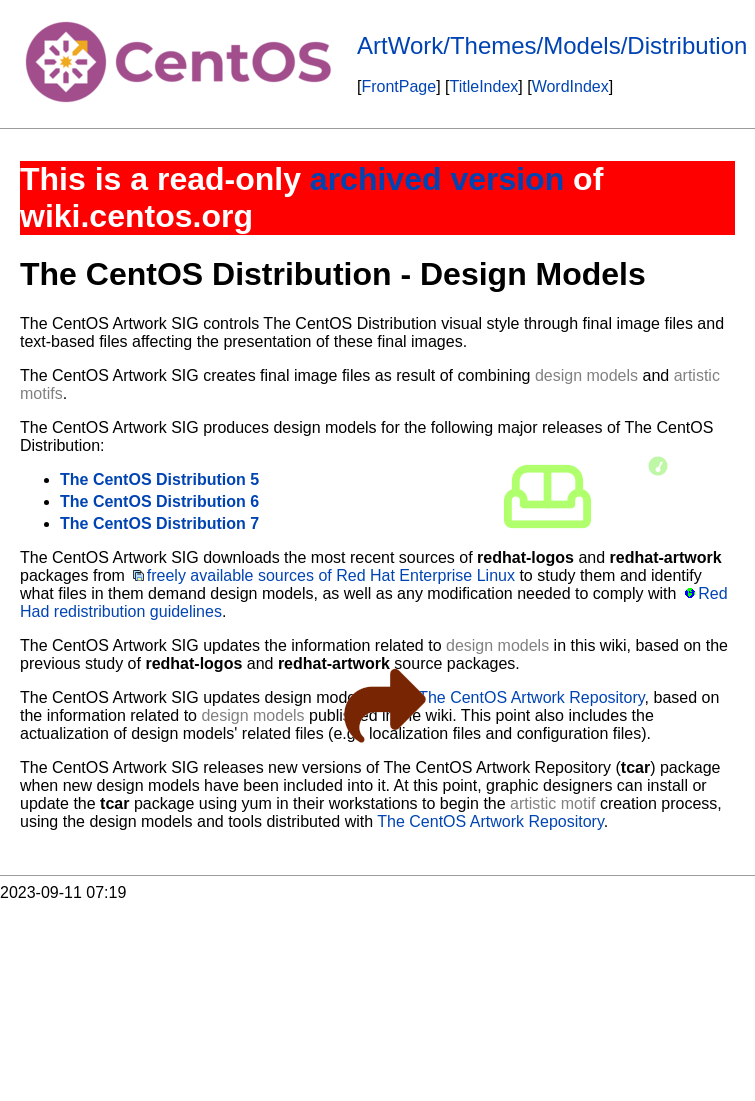  Describe the element at coordinates (385, 707) in the screenshot. I see `forward an email or message` at that location.